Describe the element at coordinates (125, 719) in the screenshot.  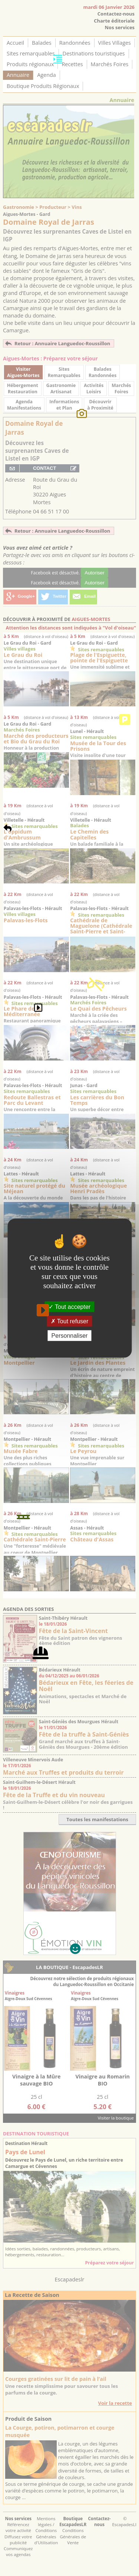
I see `find nearby parking locations` at that location.